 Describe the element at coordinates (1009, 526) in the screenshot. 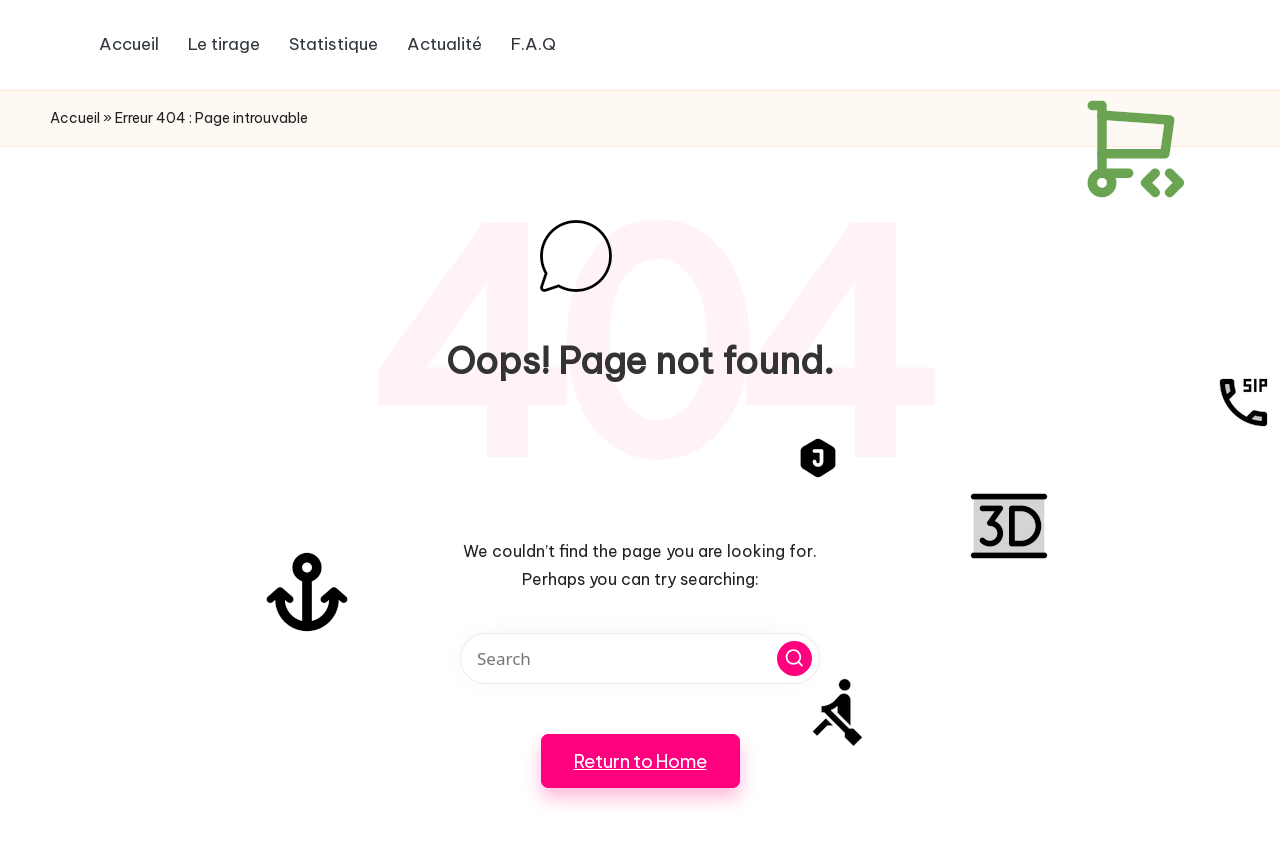

I see `switch to 3D view mode` at that location.